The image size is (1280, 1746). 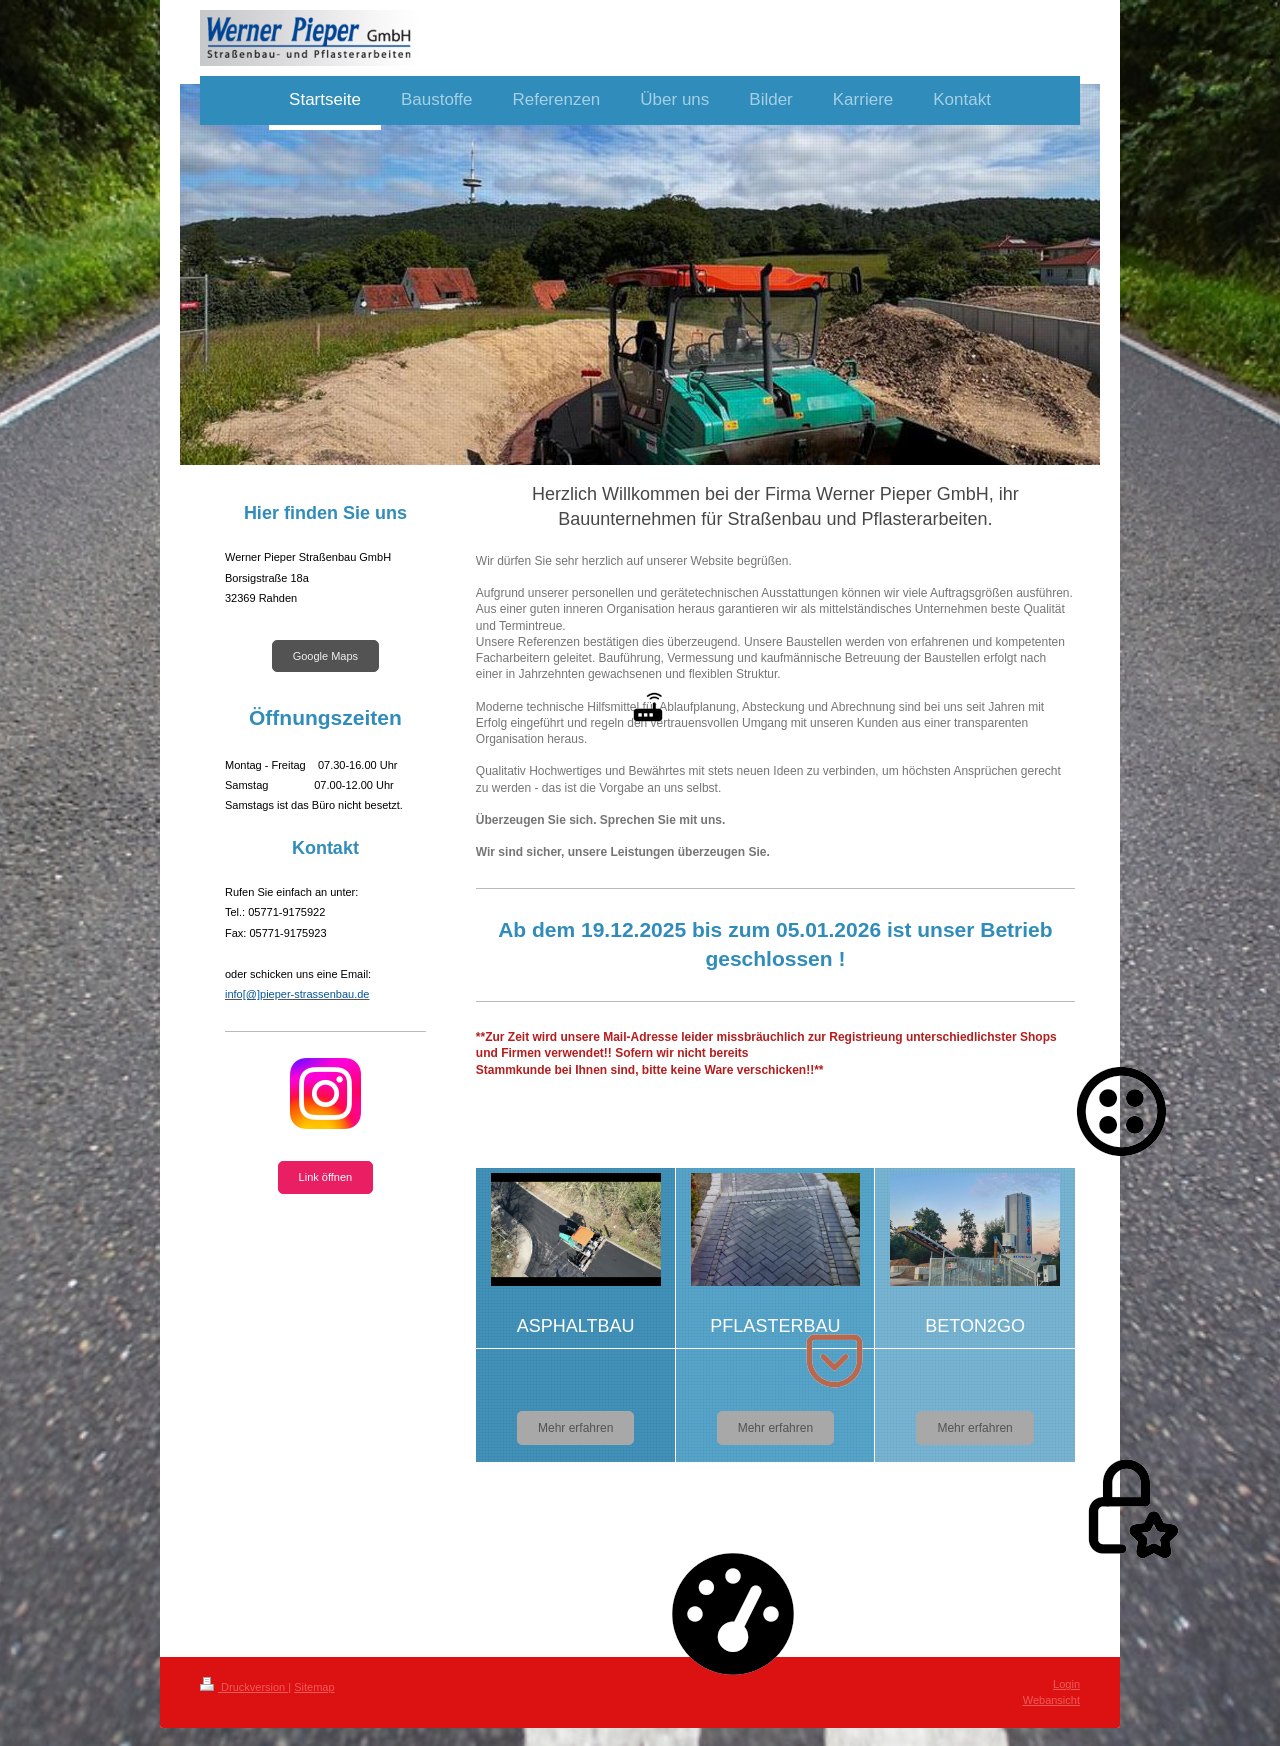 What do you see at coordinates (1121, 1111) in the screenshot?
I see `connect to Twilio communication services` at bounding box center [1121, 1111].